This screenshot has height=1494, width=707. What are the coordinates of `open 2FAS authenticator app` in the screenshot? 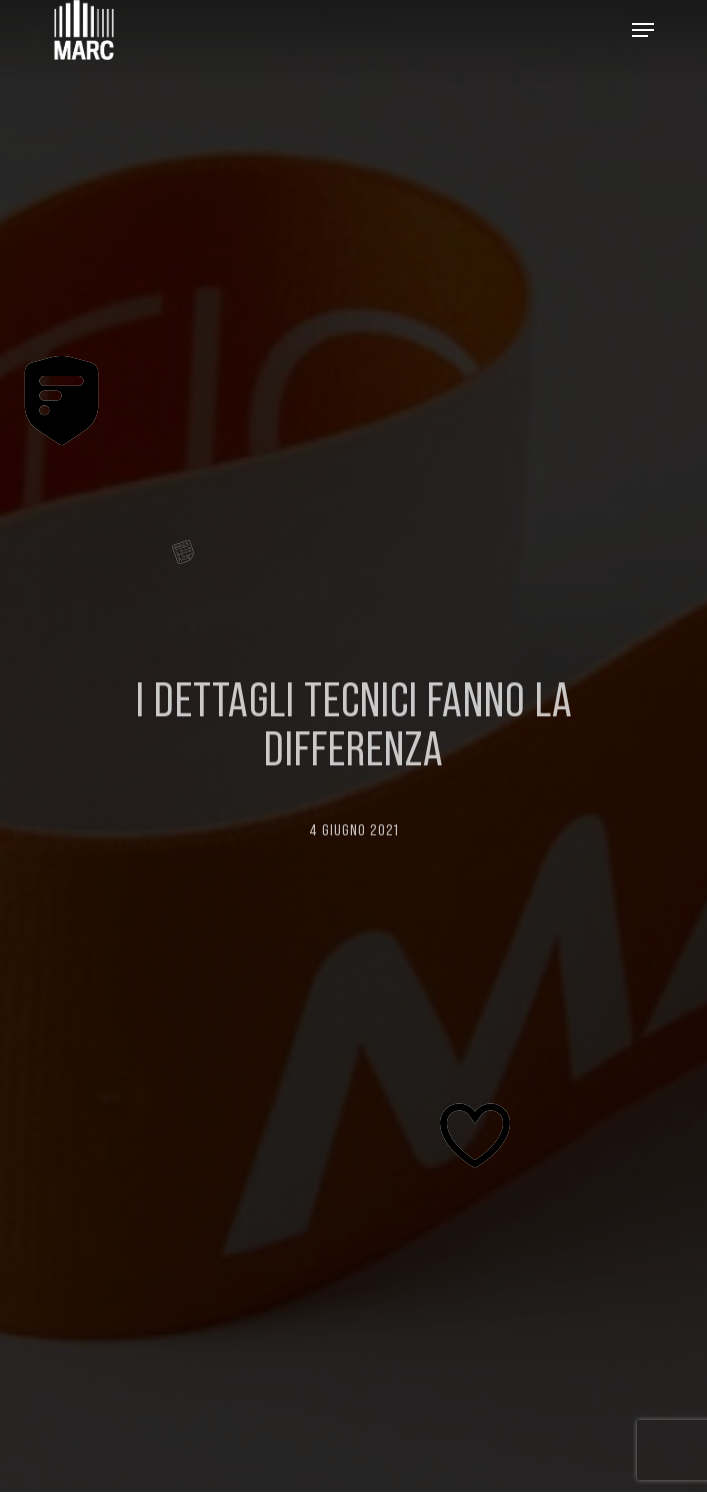 It's located at (61, 400).